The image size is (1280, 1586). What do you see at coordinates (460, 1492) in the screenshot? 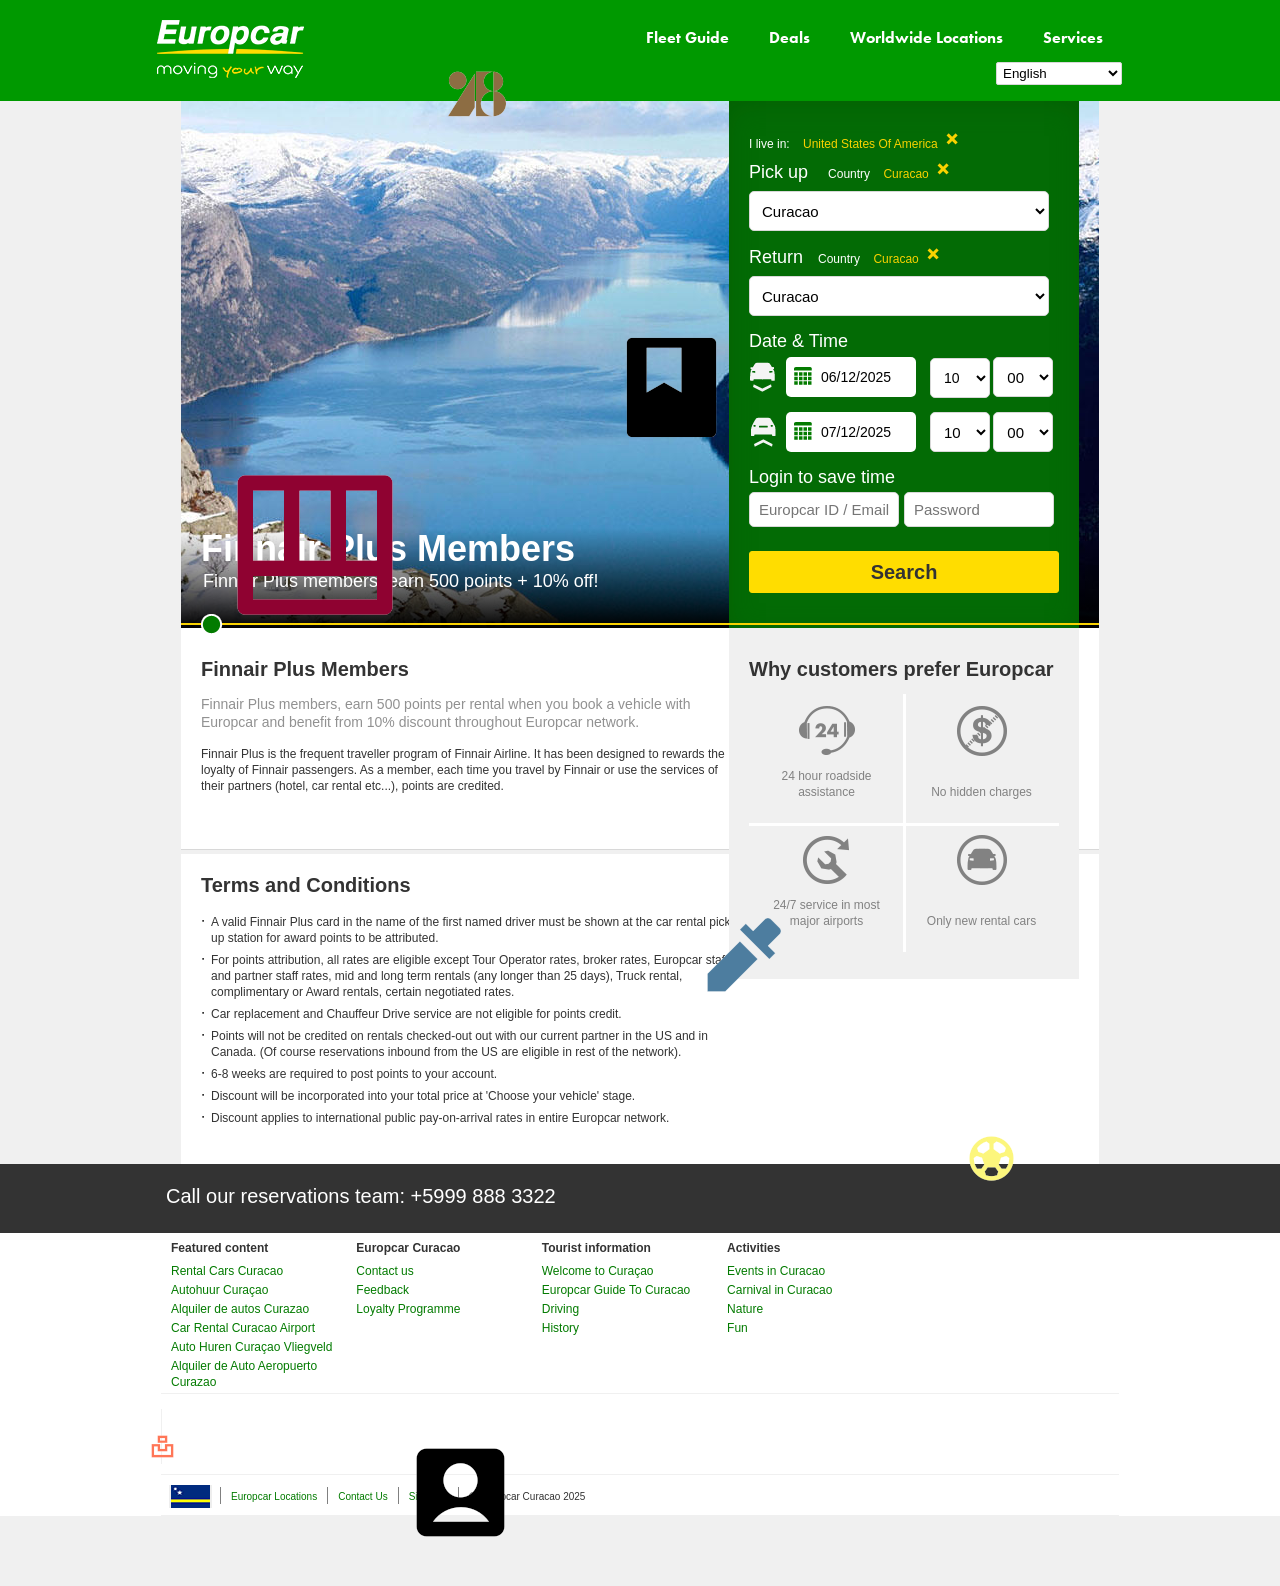
I see `view your account profile` at bounding box center [460, 1492].